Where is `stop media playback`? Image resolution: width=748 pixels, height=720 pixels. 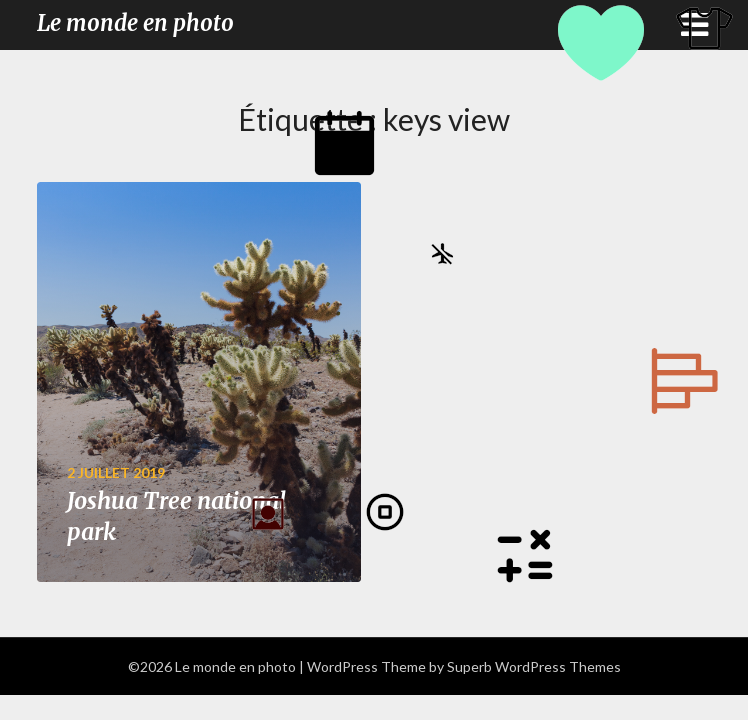 stop media playback is located at coordinates (385, 512).